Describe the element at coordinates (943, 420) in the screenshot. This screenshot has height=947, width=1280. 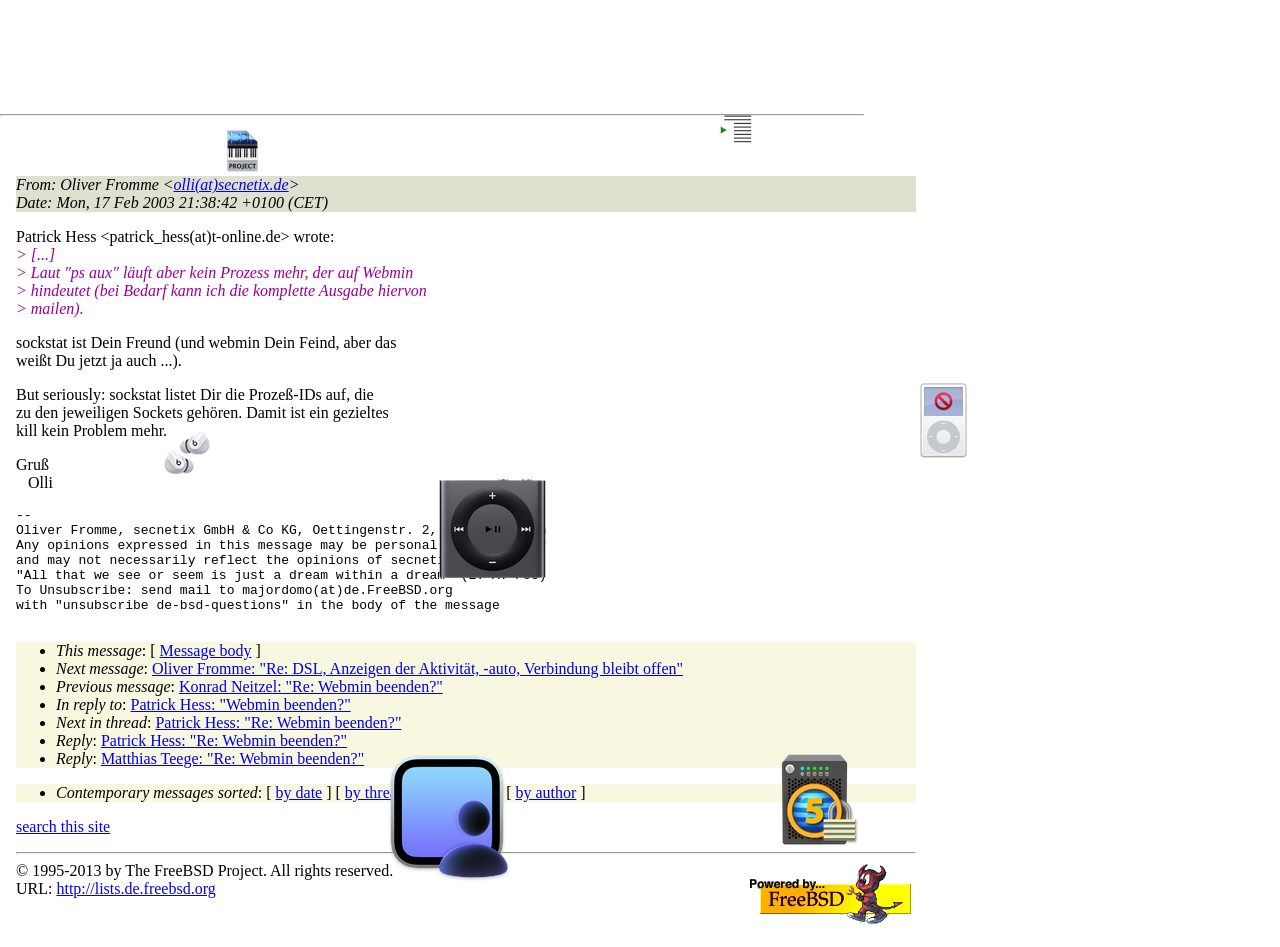
I see `iPod device is unavailable or cannot be connected` at that location.